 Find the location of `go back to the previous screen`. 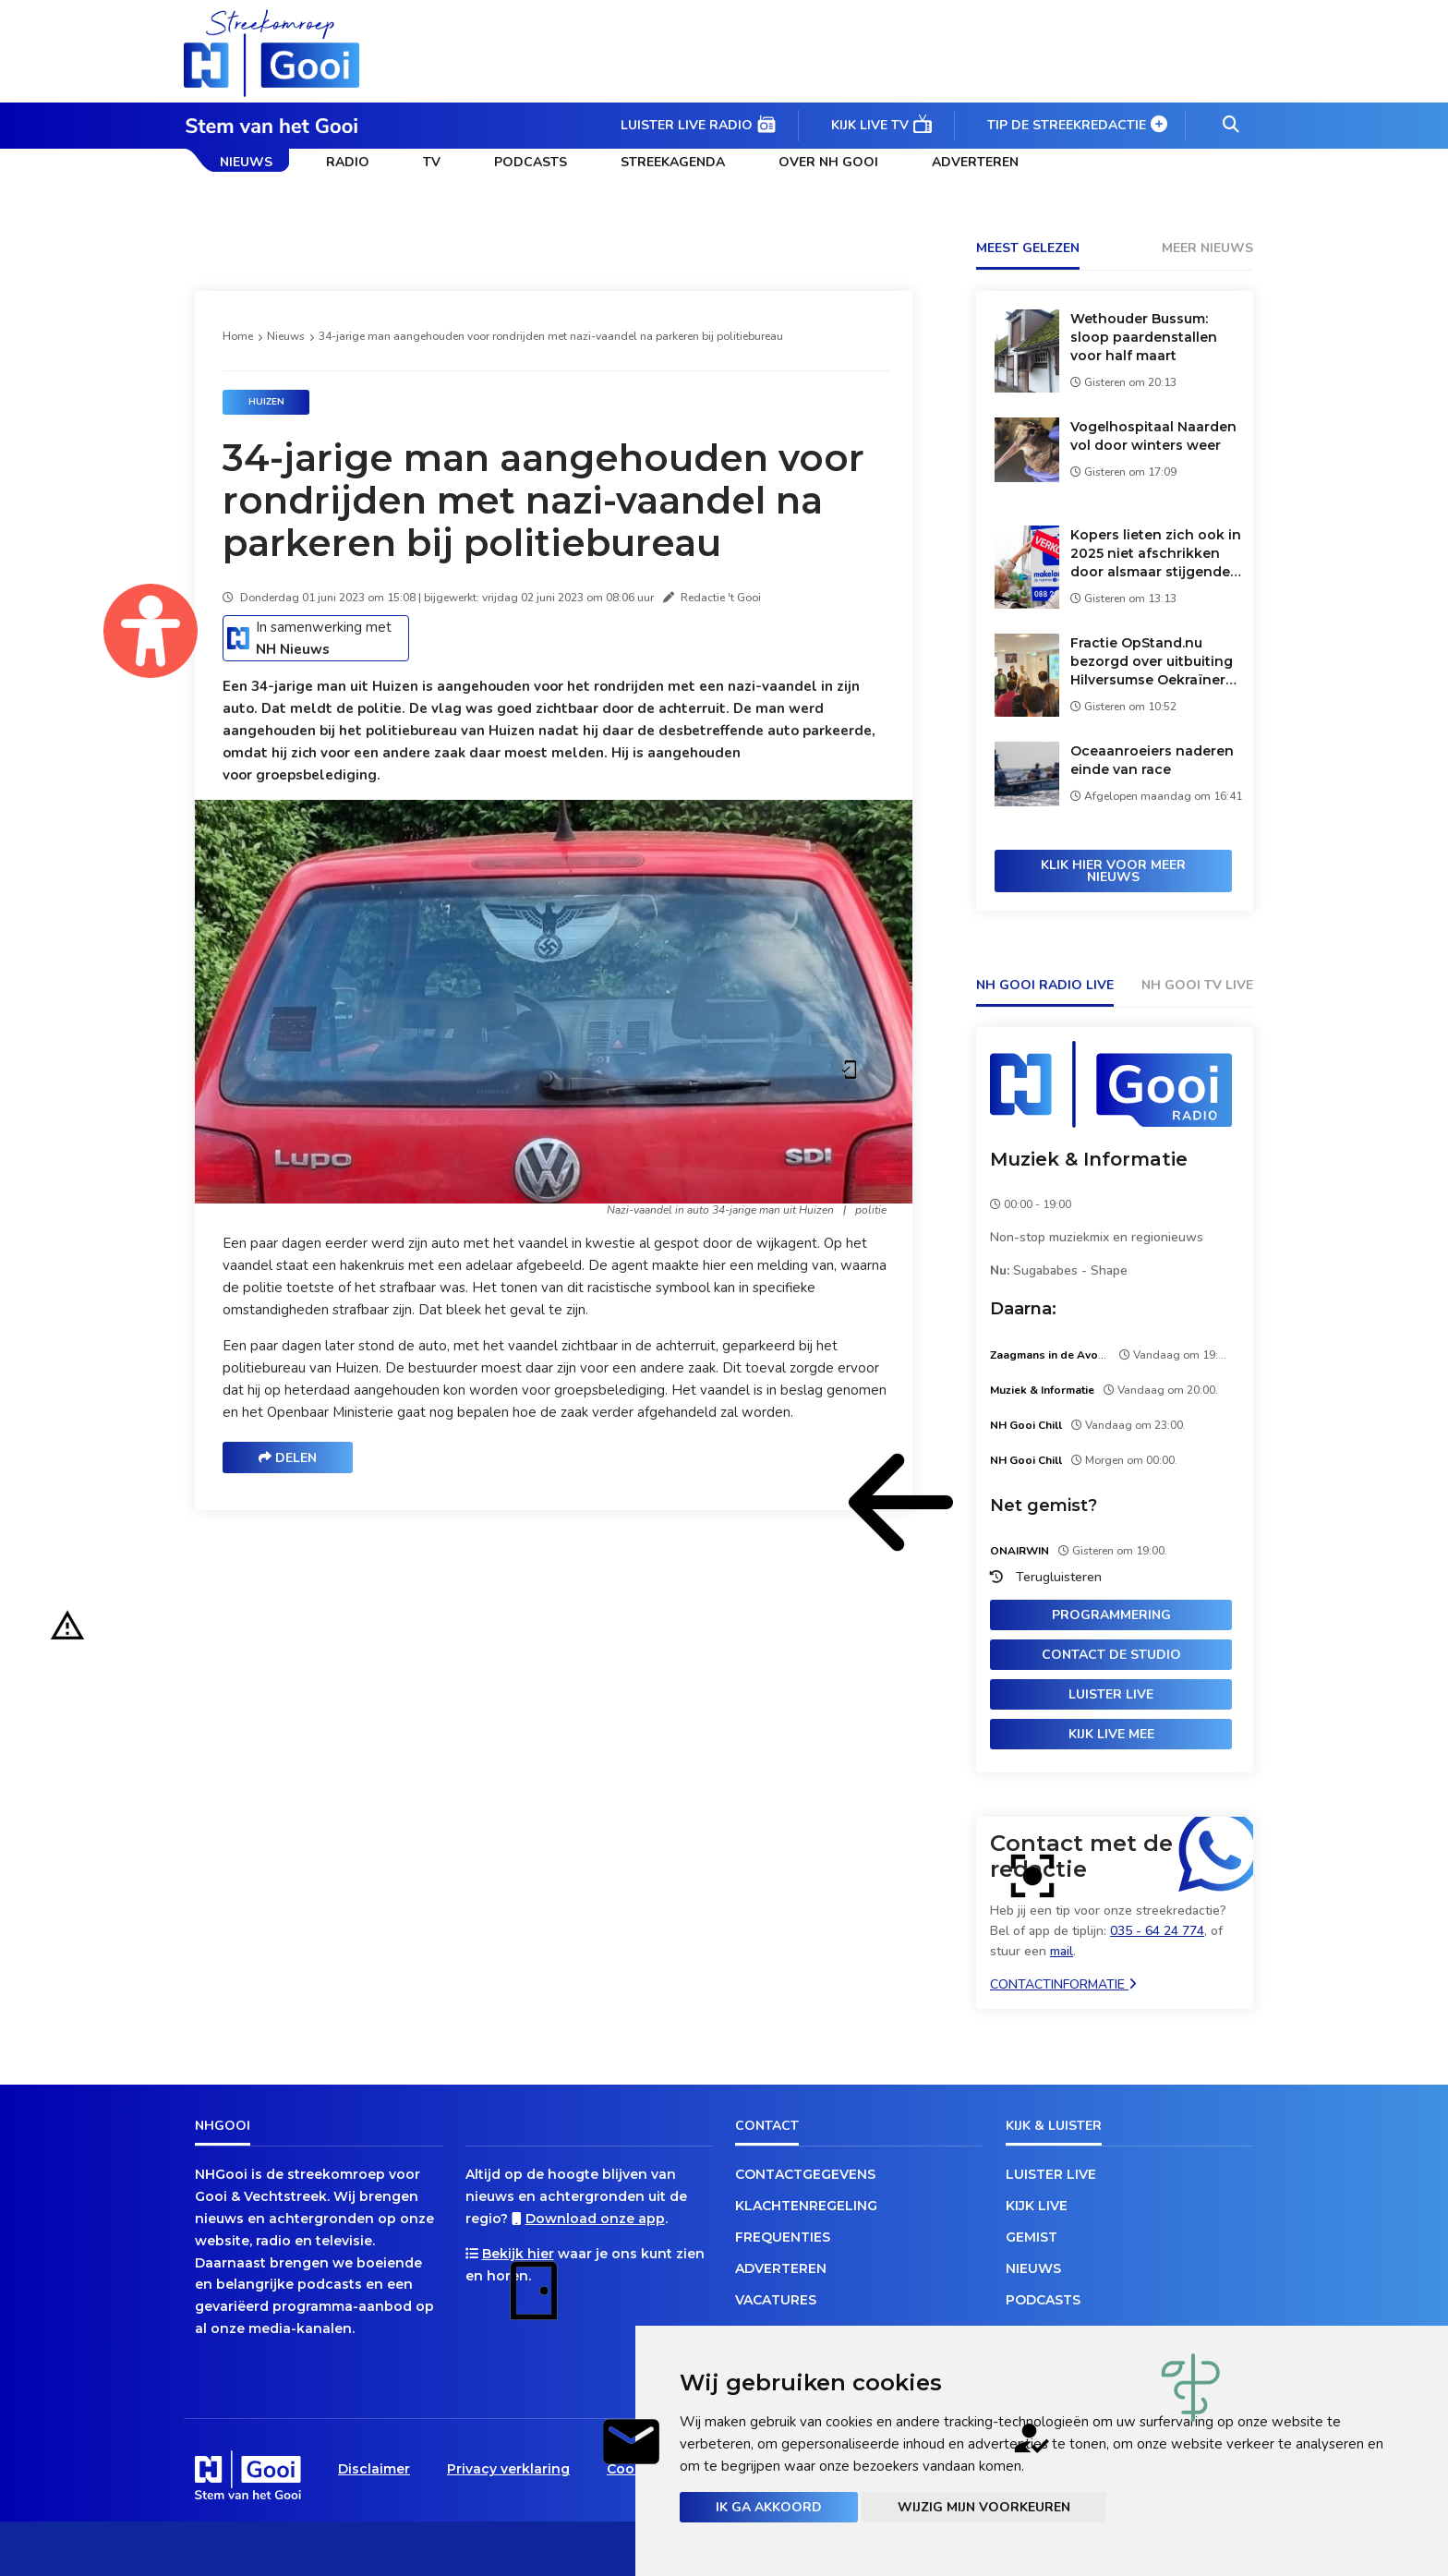

go back to the previous screen is located at coordinates (900, 1502).